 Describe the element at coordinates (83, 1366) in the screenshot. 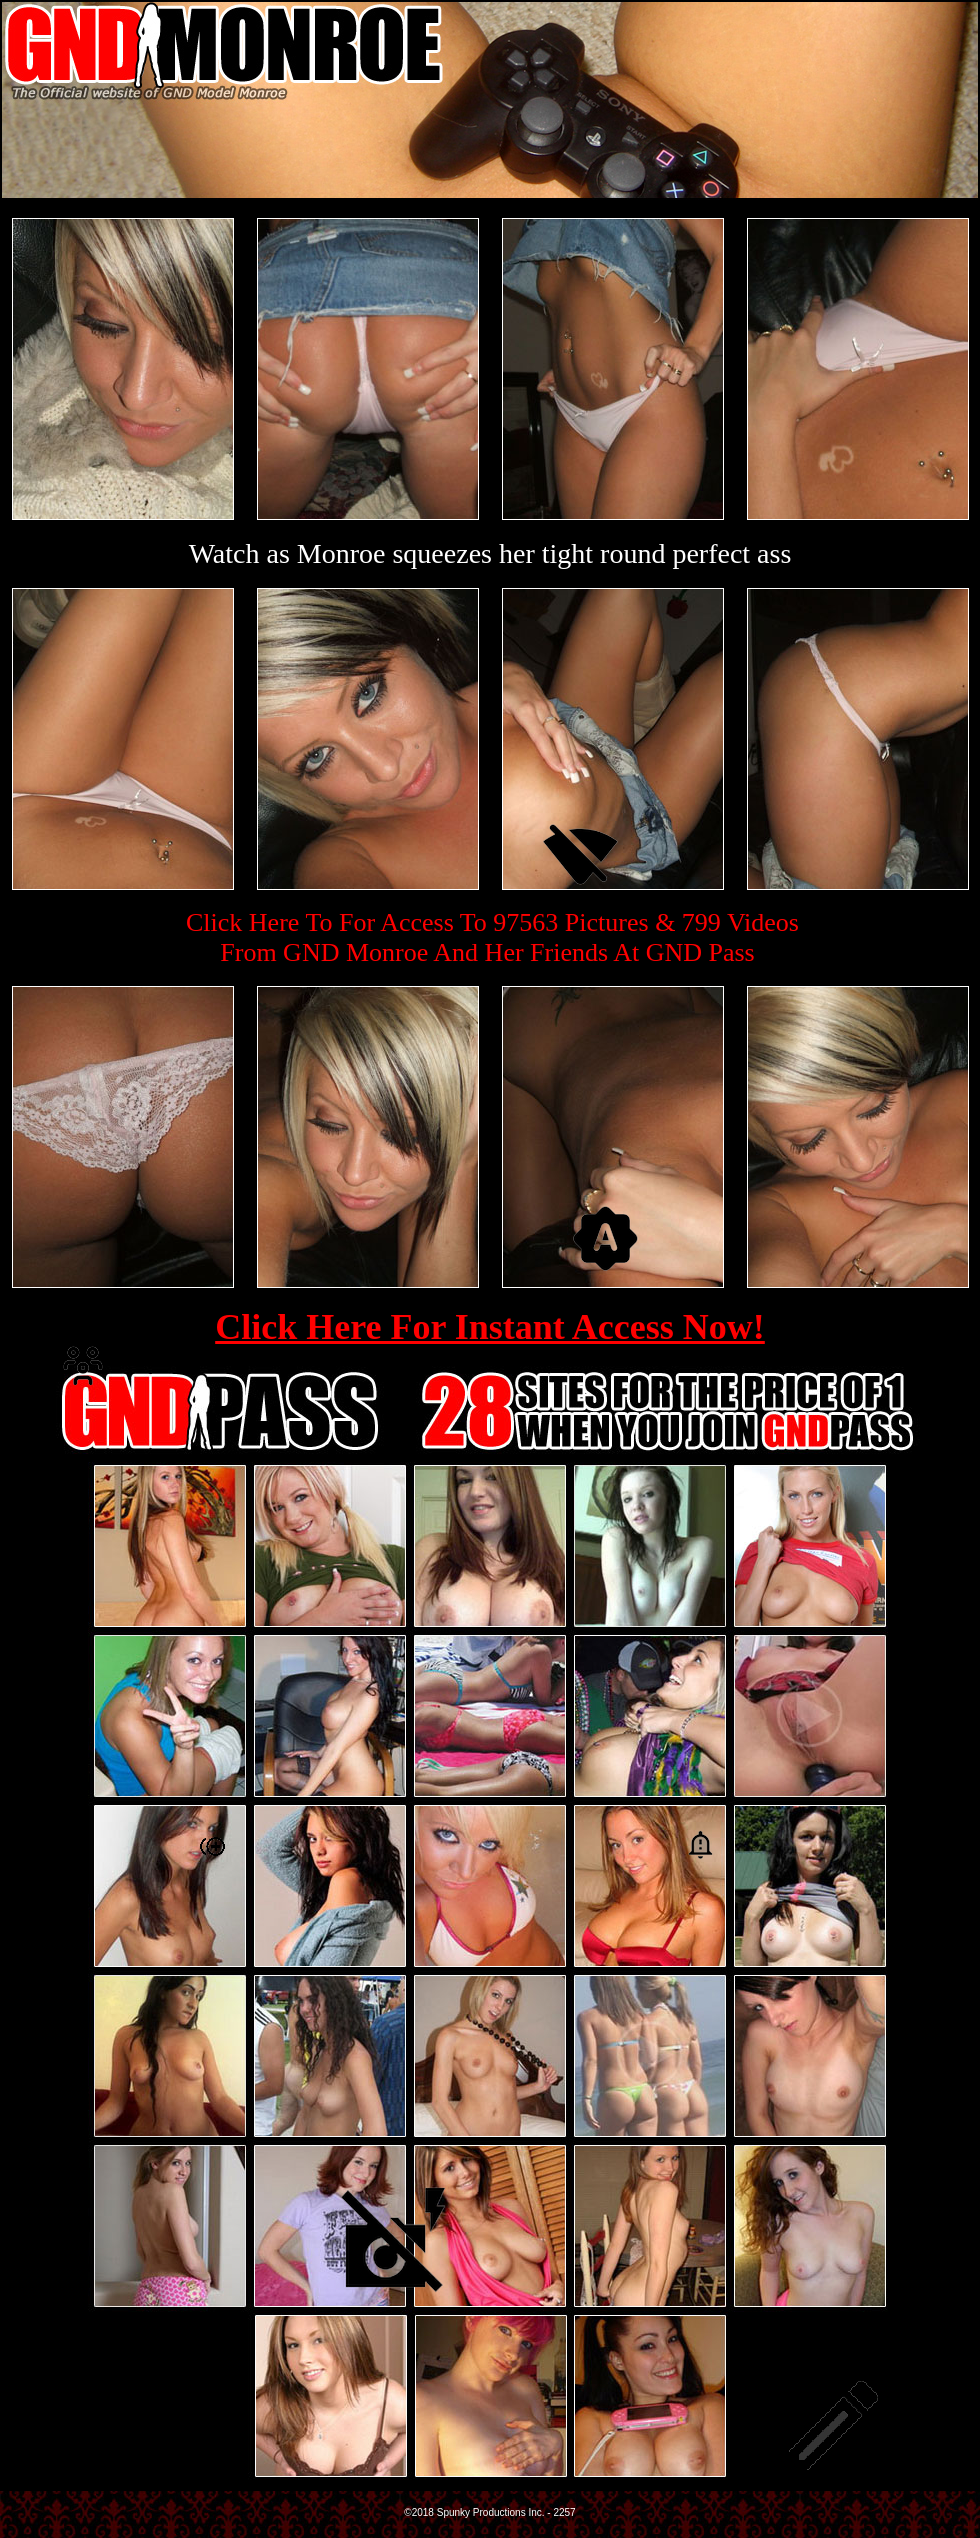

I see `view group members or team roster` at that location.